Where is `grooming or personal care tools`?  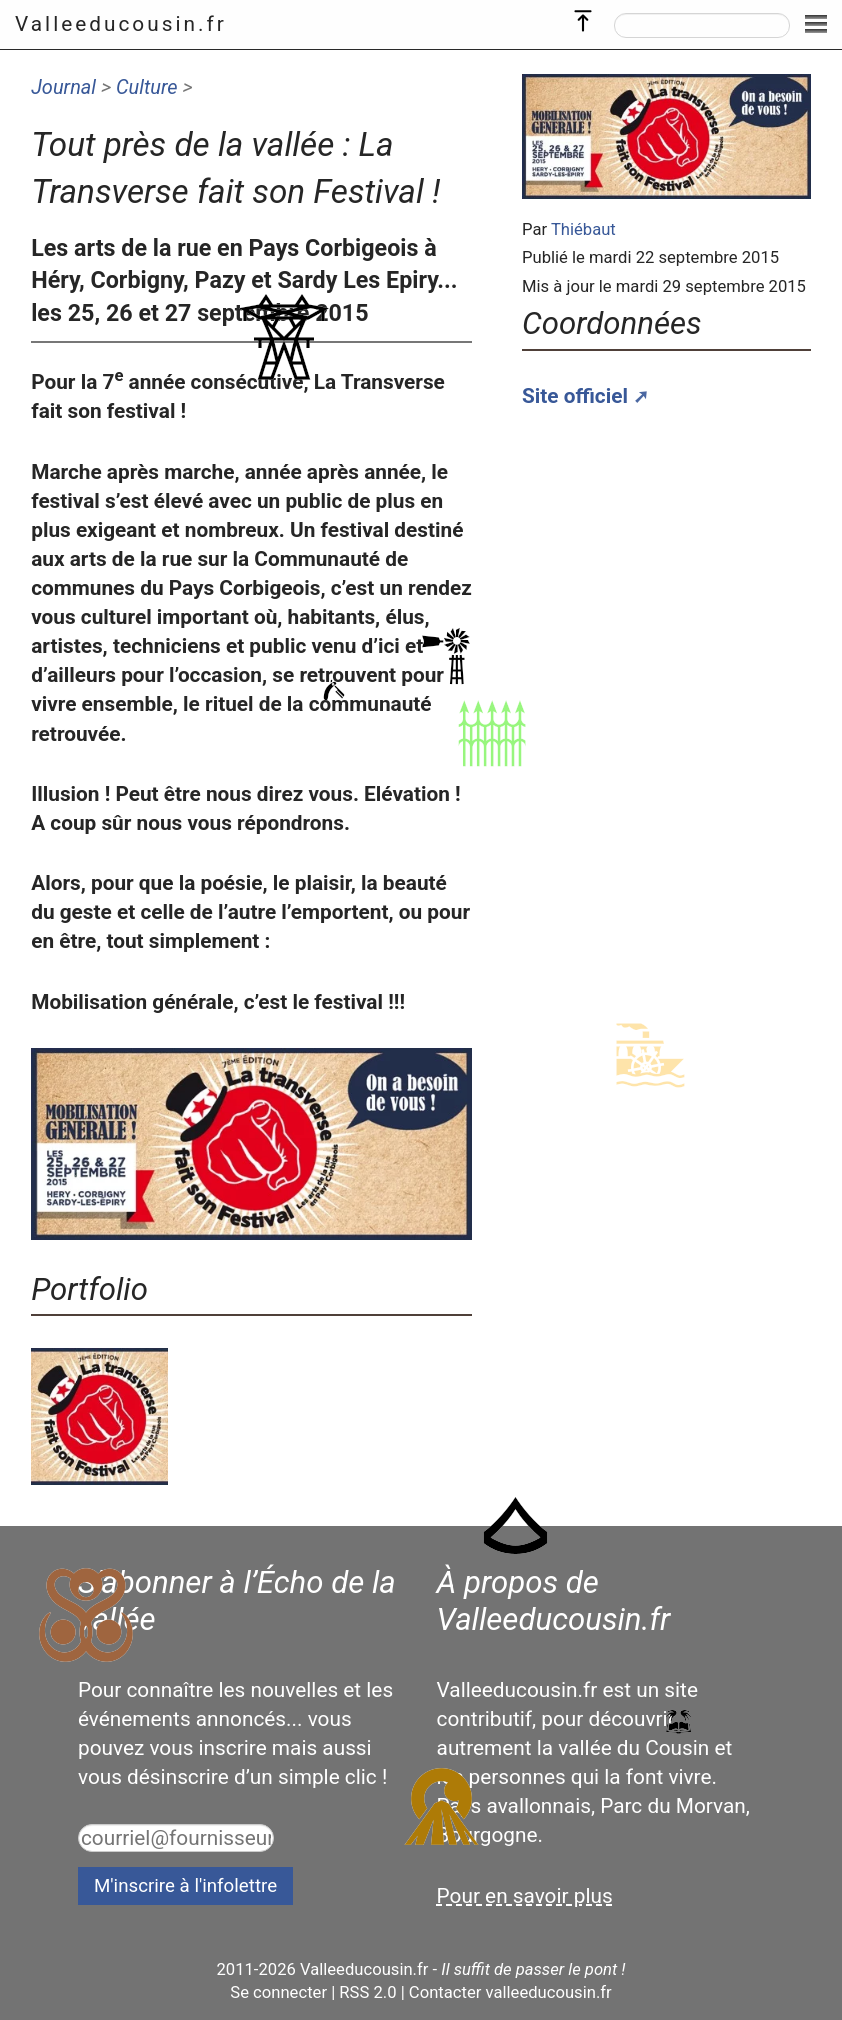
grooming or personal care tools is located at coordinates (334, 690).